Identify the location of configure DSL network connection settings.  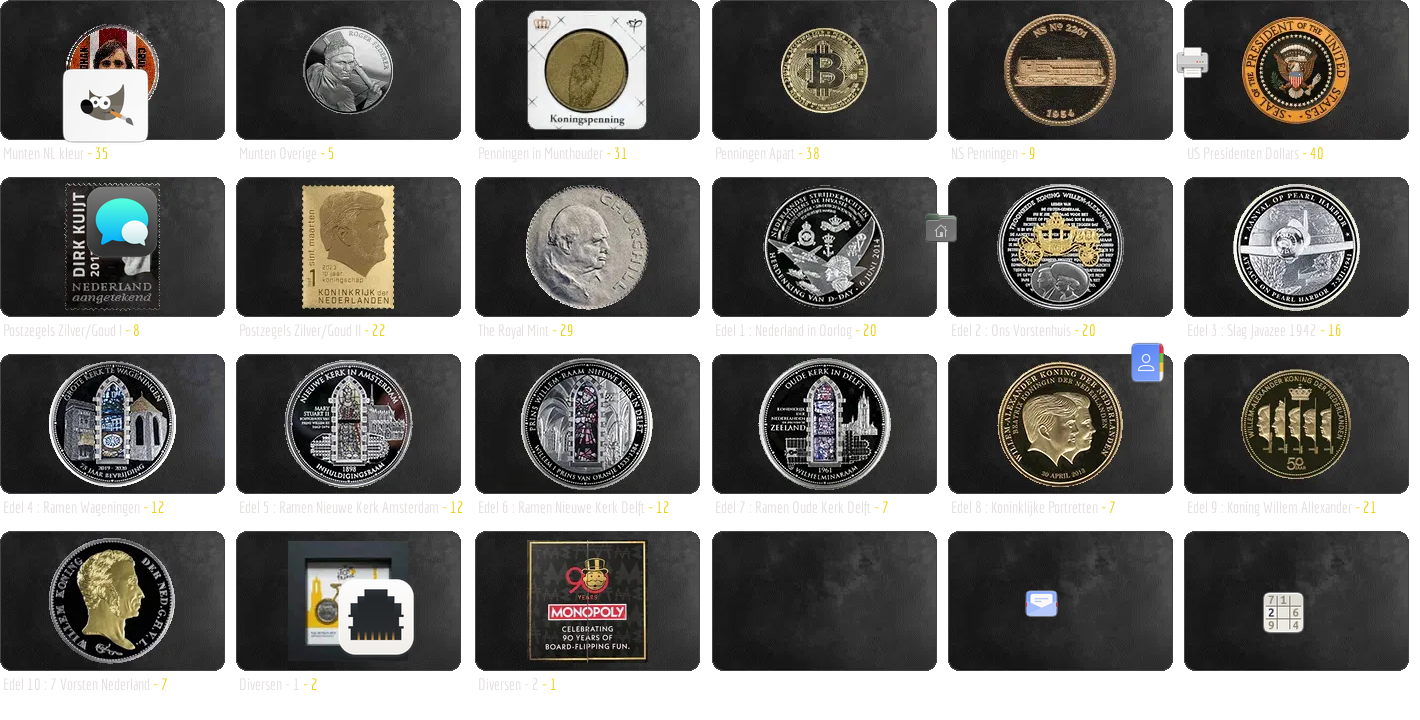
(376, 617).